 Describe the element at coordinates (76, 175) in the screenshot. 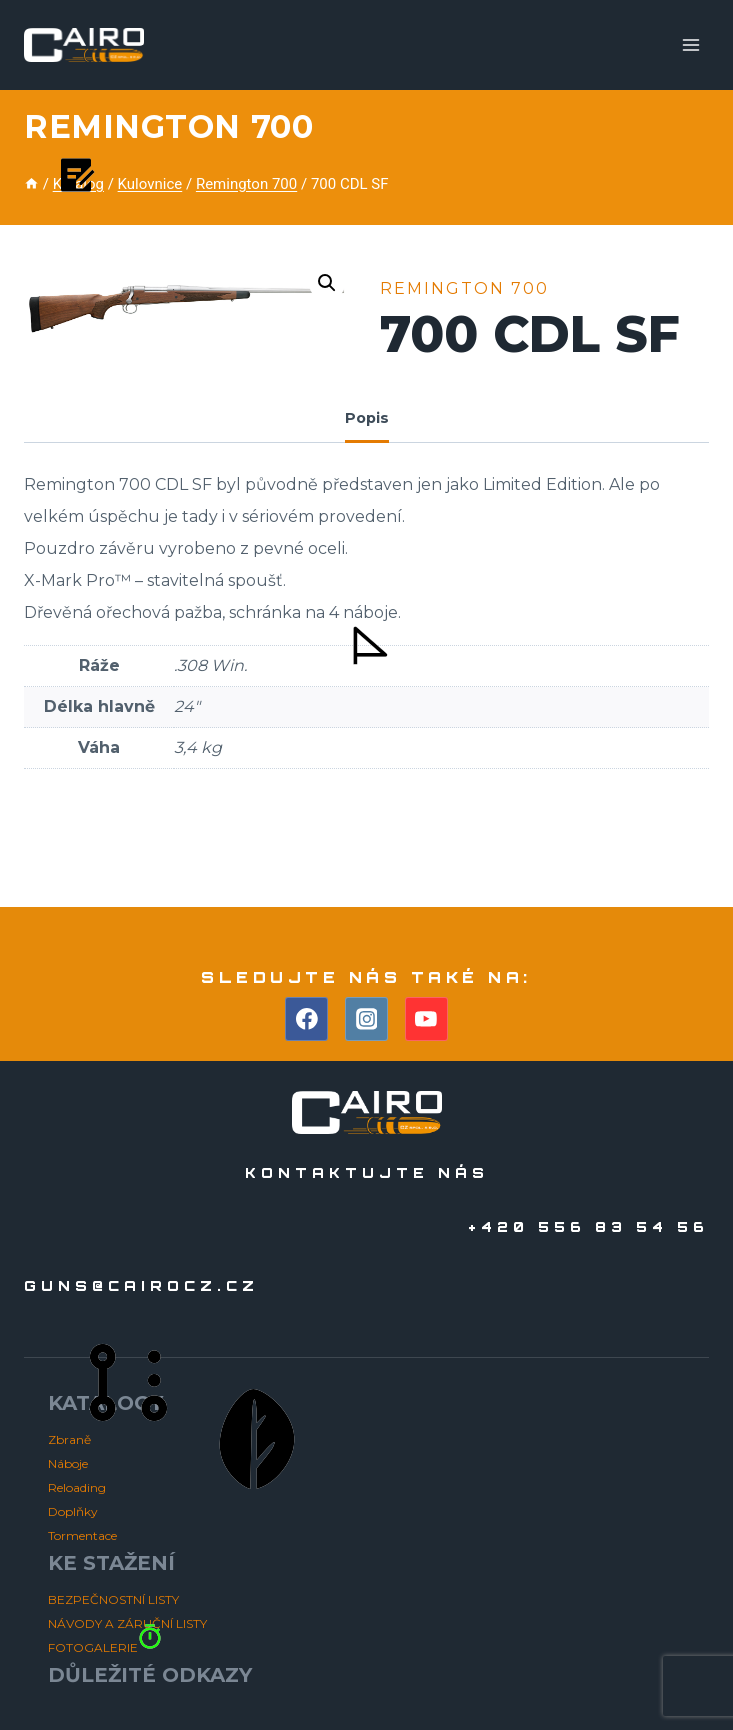

I see `edit or compose a draft document` at that location.